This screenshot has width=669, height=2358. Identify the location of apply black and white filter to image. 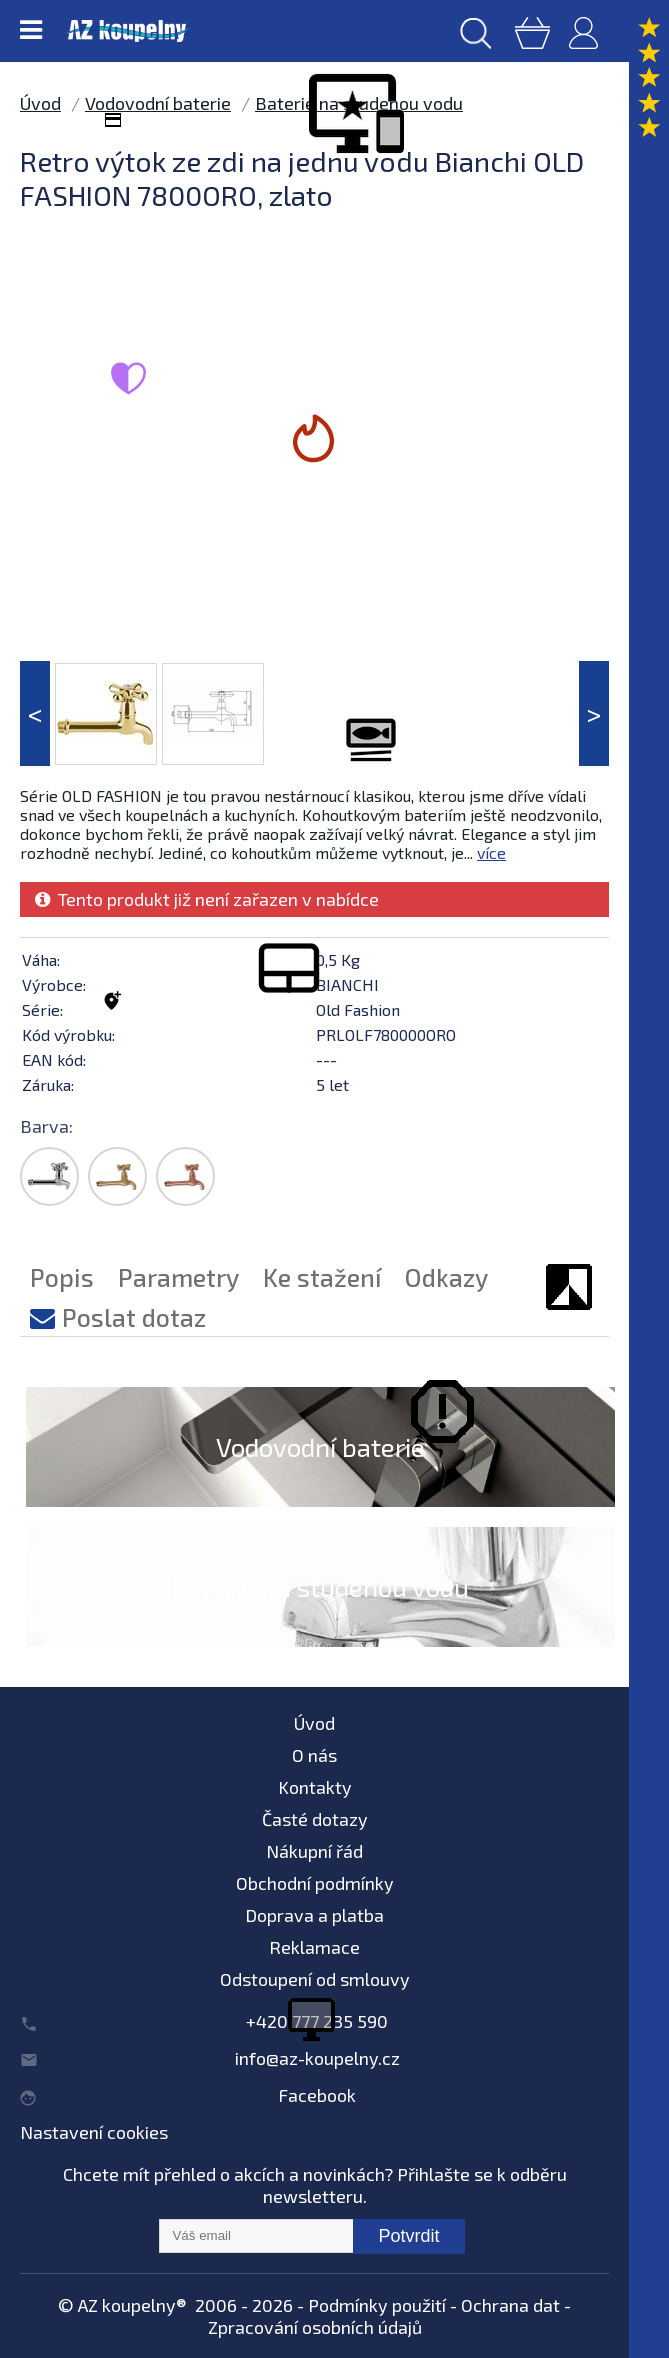
(569, 1287).